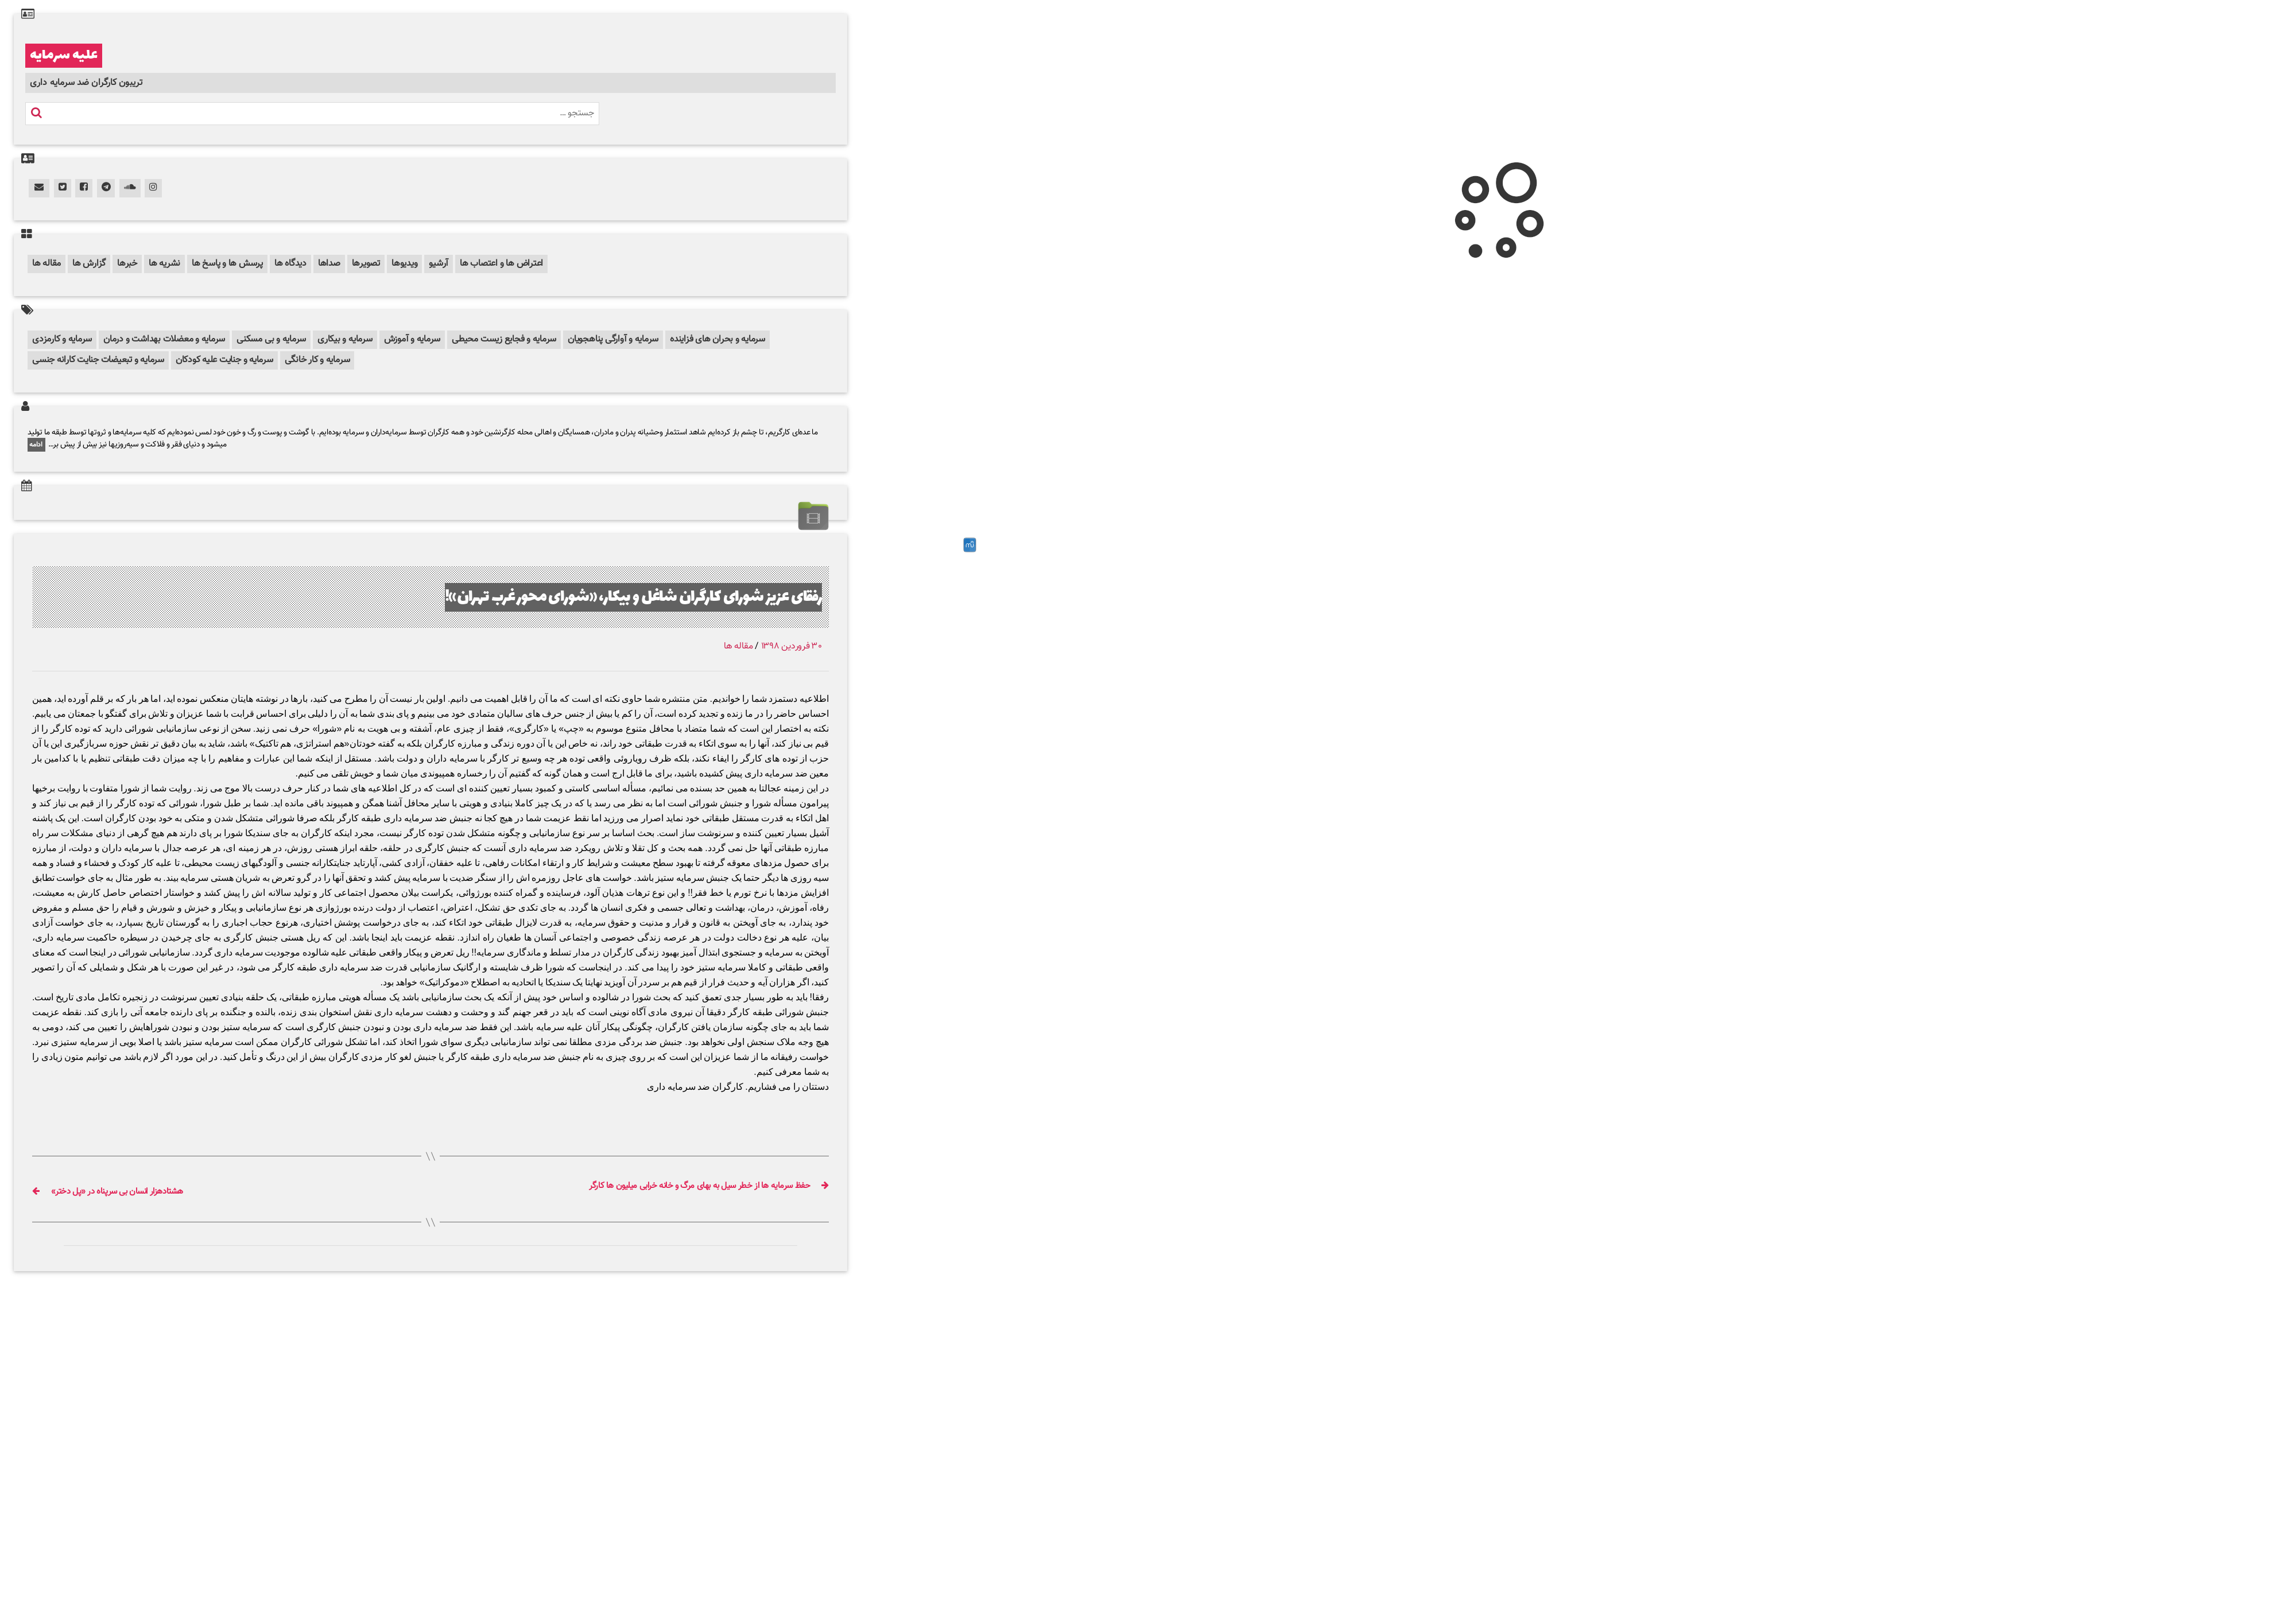  I want to click on a MuseScore 3 music notation file, so click(969, 545).